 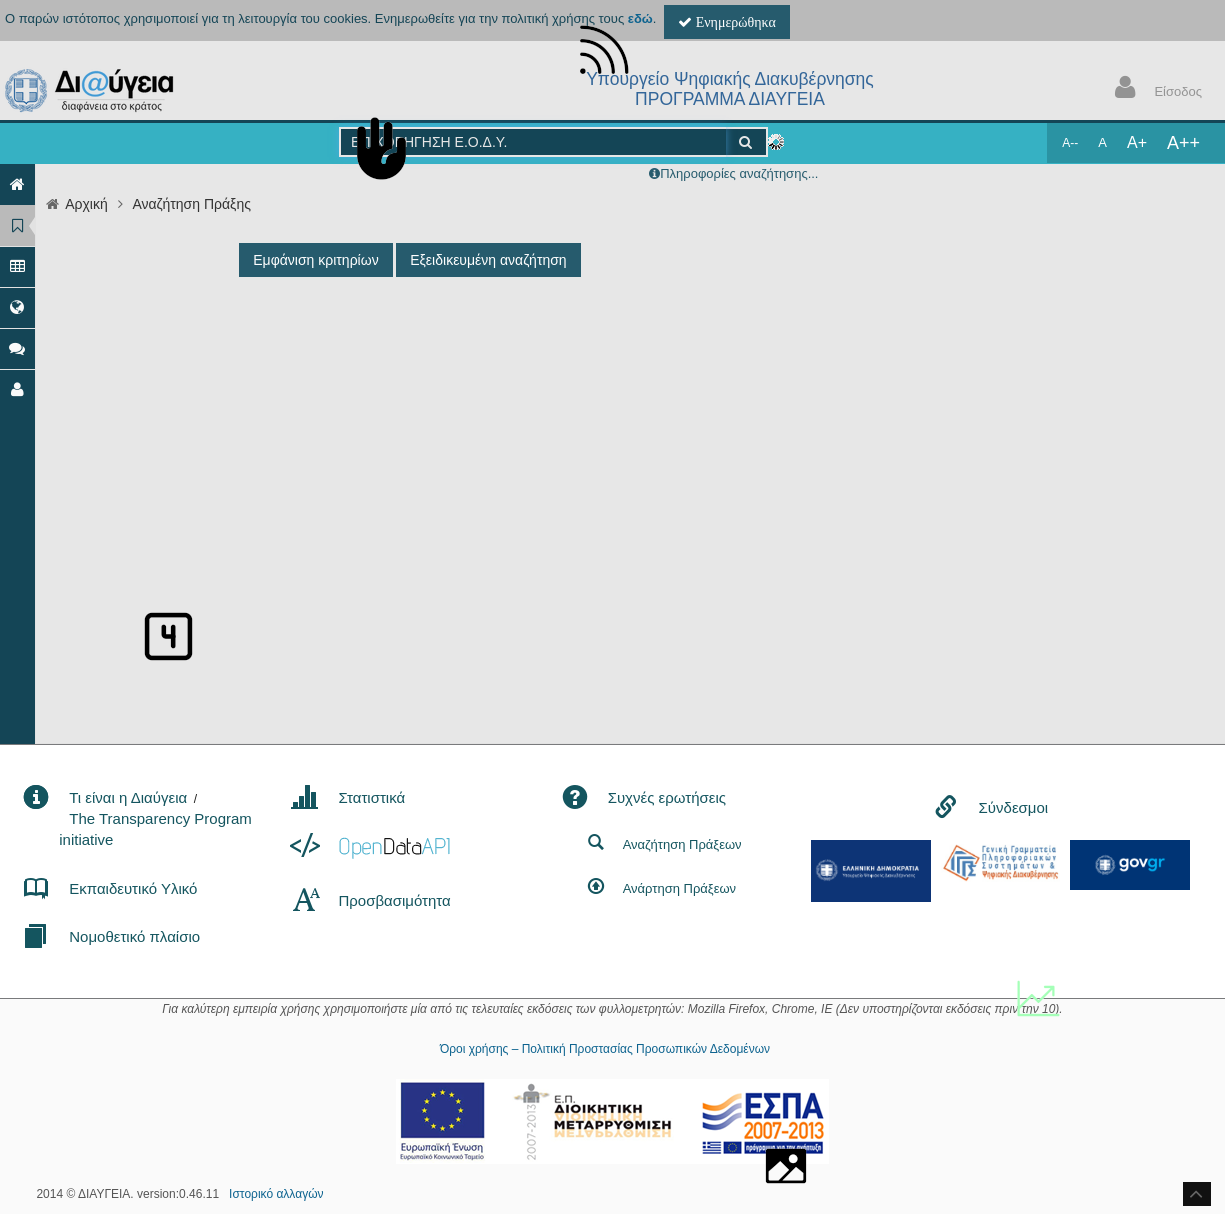 What do you see at coordinates (381, 148) in the screenshot?
I see `stop or halt an action` at bounding box center [381, 148].